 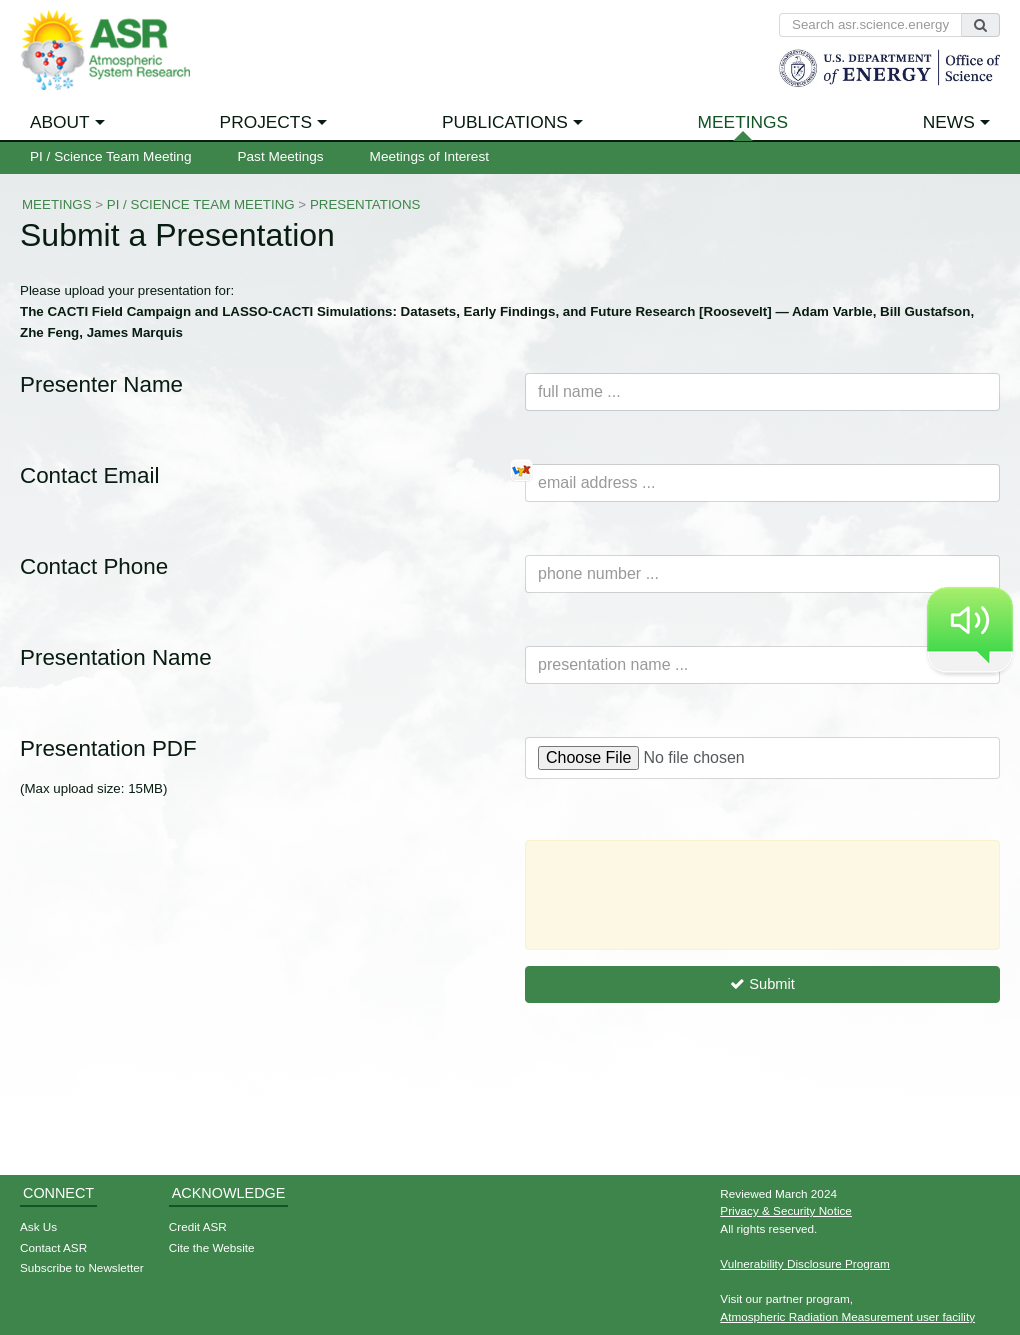 What do you see at coordinates (970, 630) in the screenshot?
I see `open kmouth text-to-speech application` at bounding box center [970, 630].